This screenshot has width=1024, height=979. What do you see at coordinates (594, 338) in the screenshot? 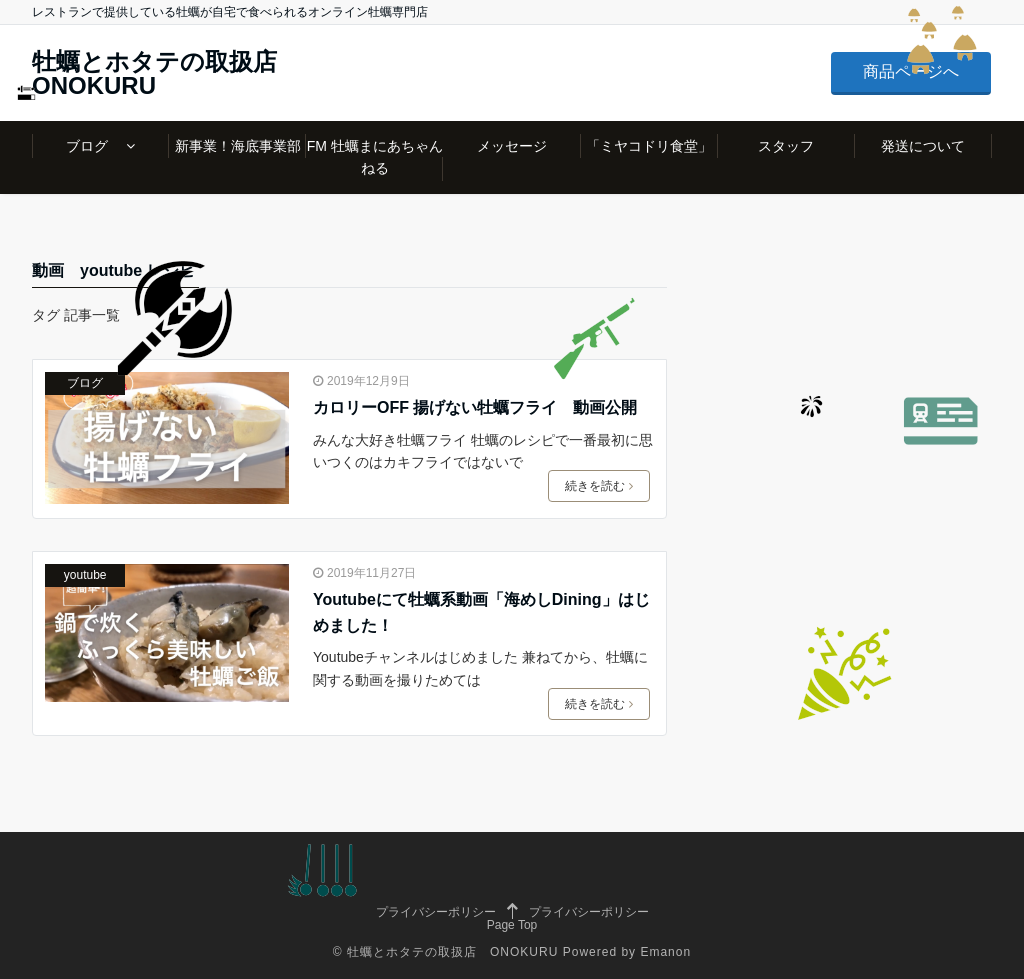
I see `select thompson submachine gun weapon` at bounding box center [594, 338].